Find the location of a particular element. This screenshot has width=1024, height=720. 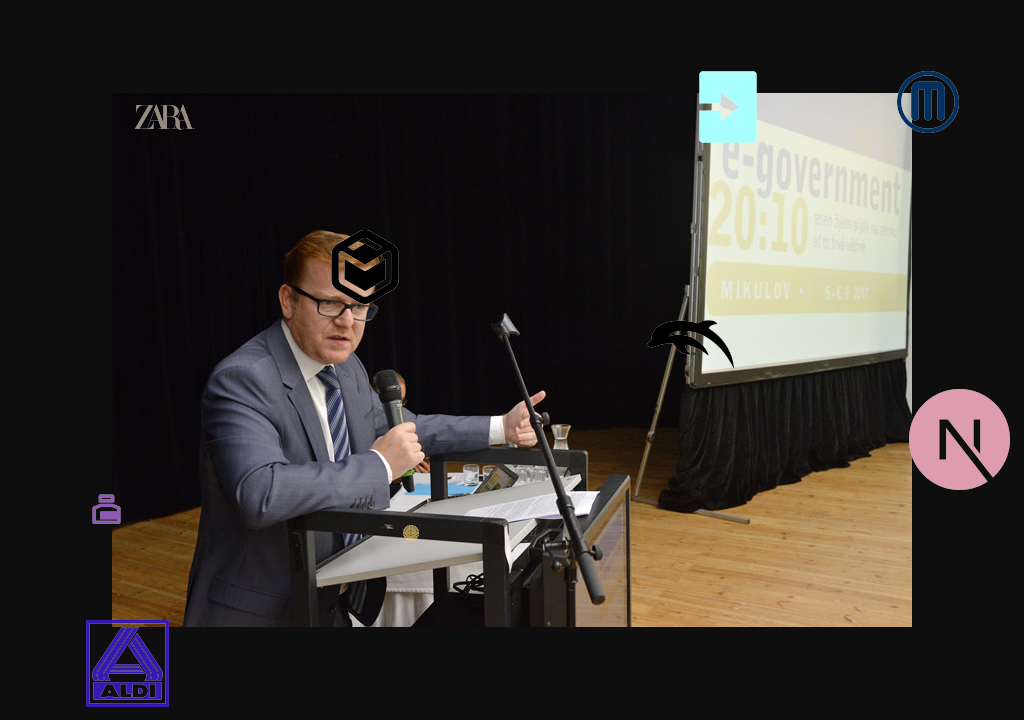

access drawing or inking tools is located at coordinates (106, 508).